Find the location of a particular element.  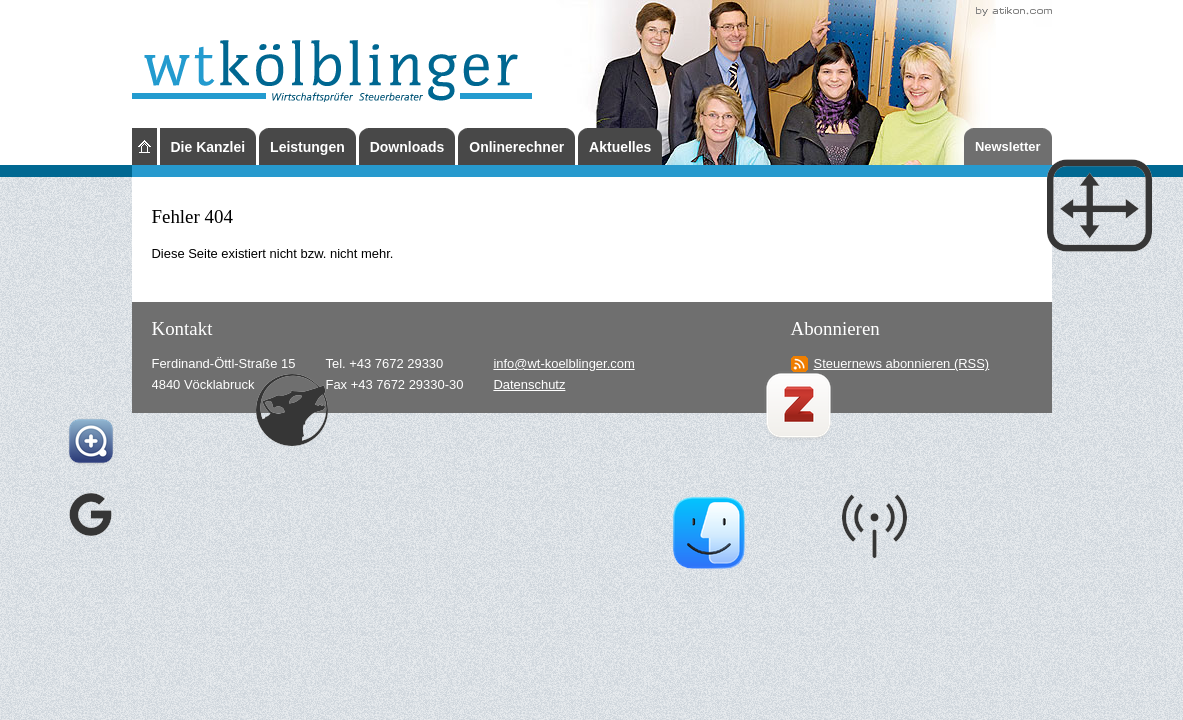

open synology assistant app is located at coordinates (91, 441).